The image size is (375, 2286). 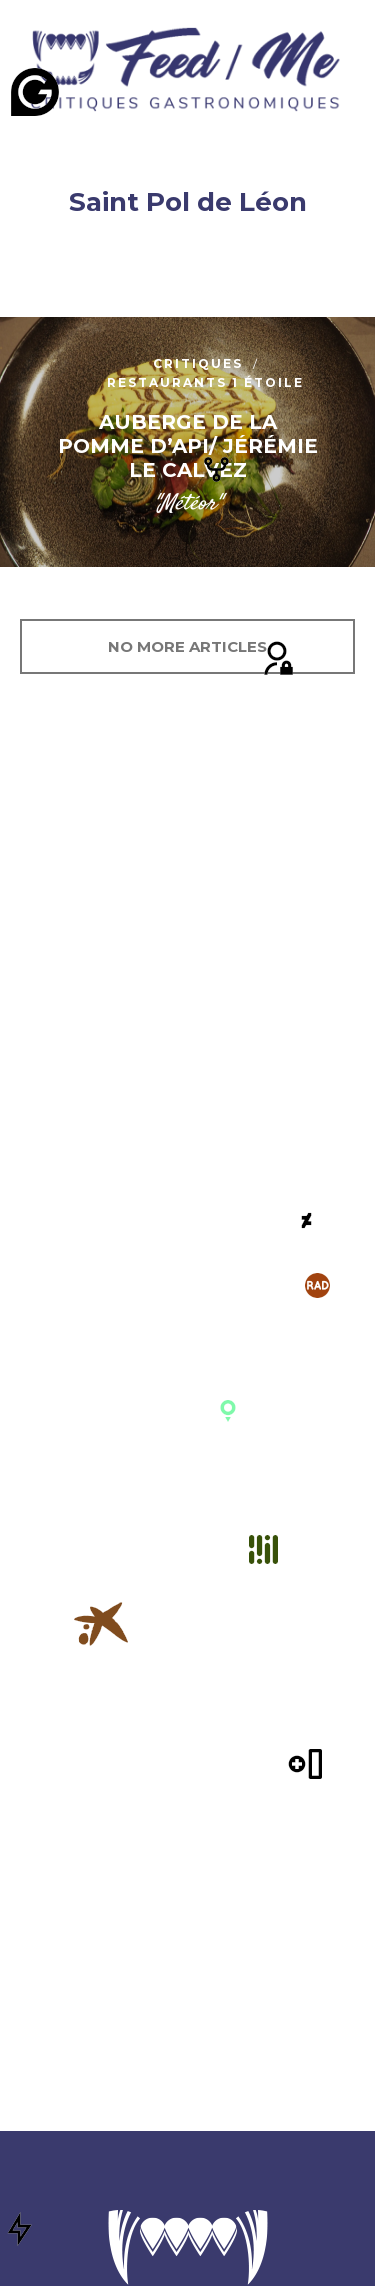 I want to click on mediapipe framework or SDK integration, so click(x=263, y=1549).